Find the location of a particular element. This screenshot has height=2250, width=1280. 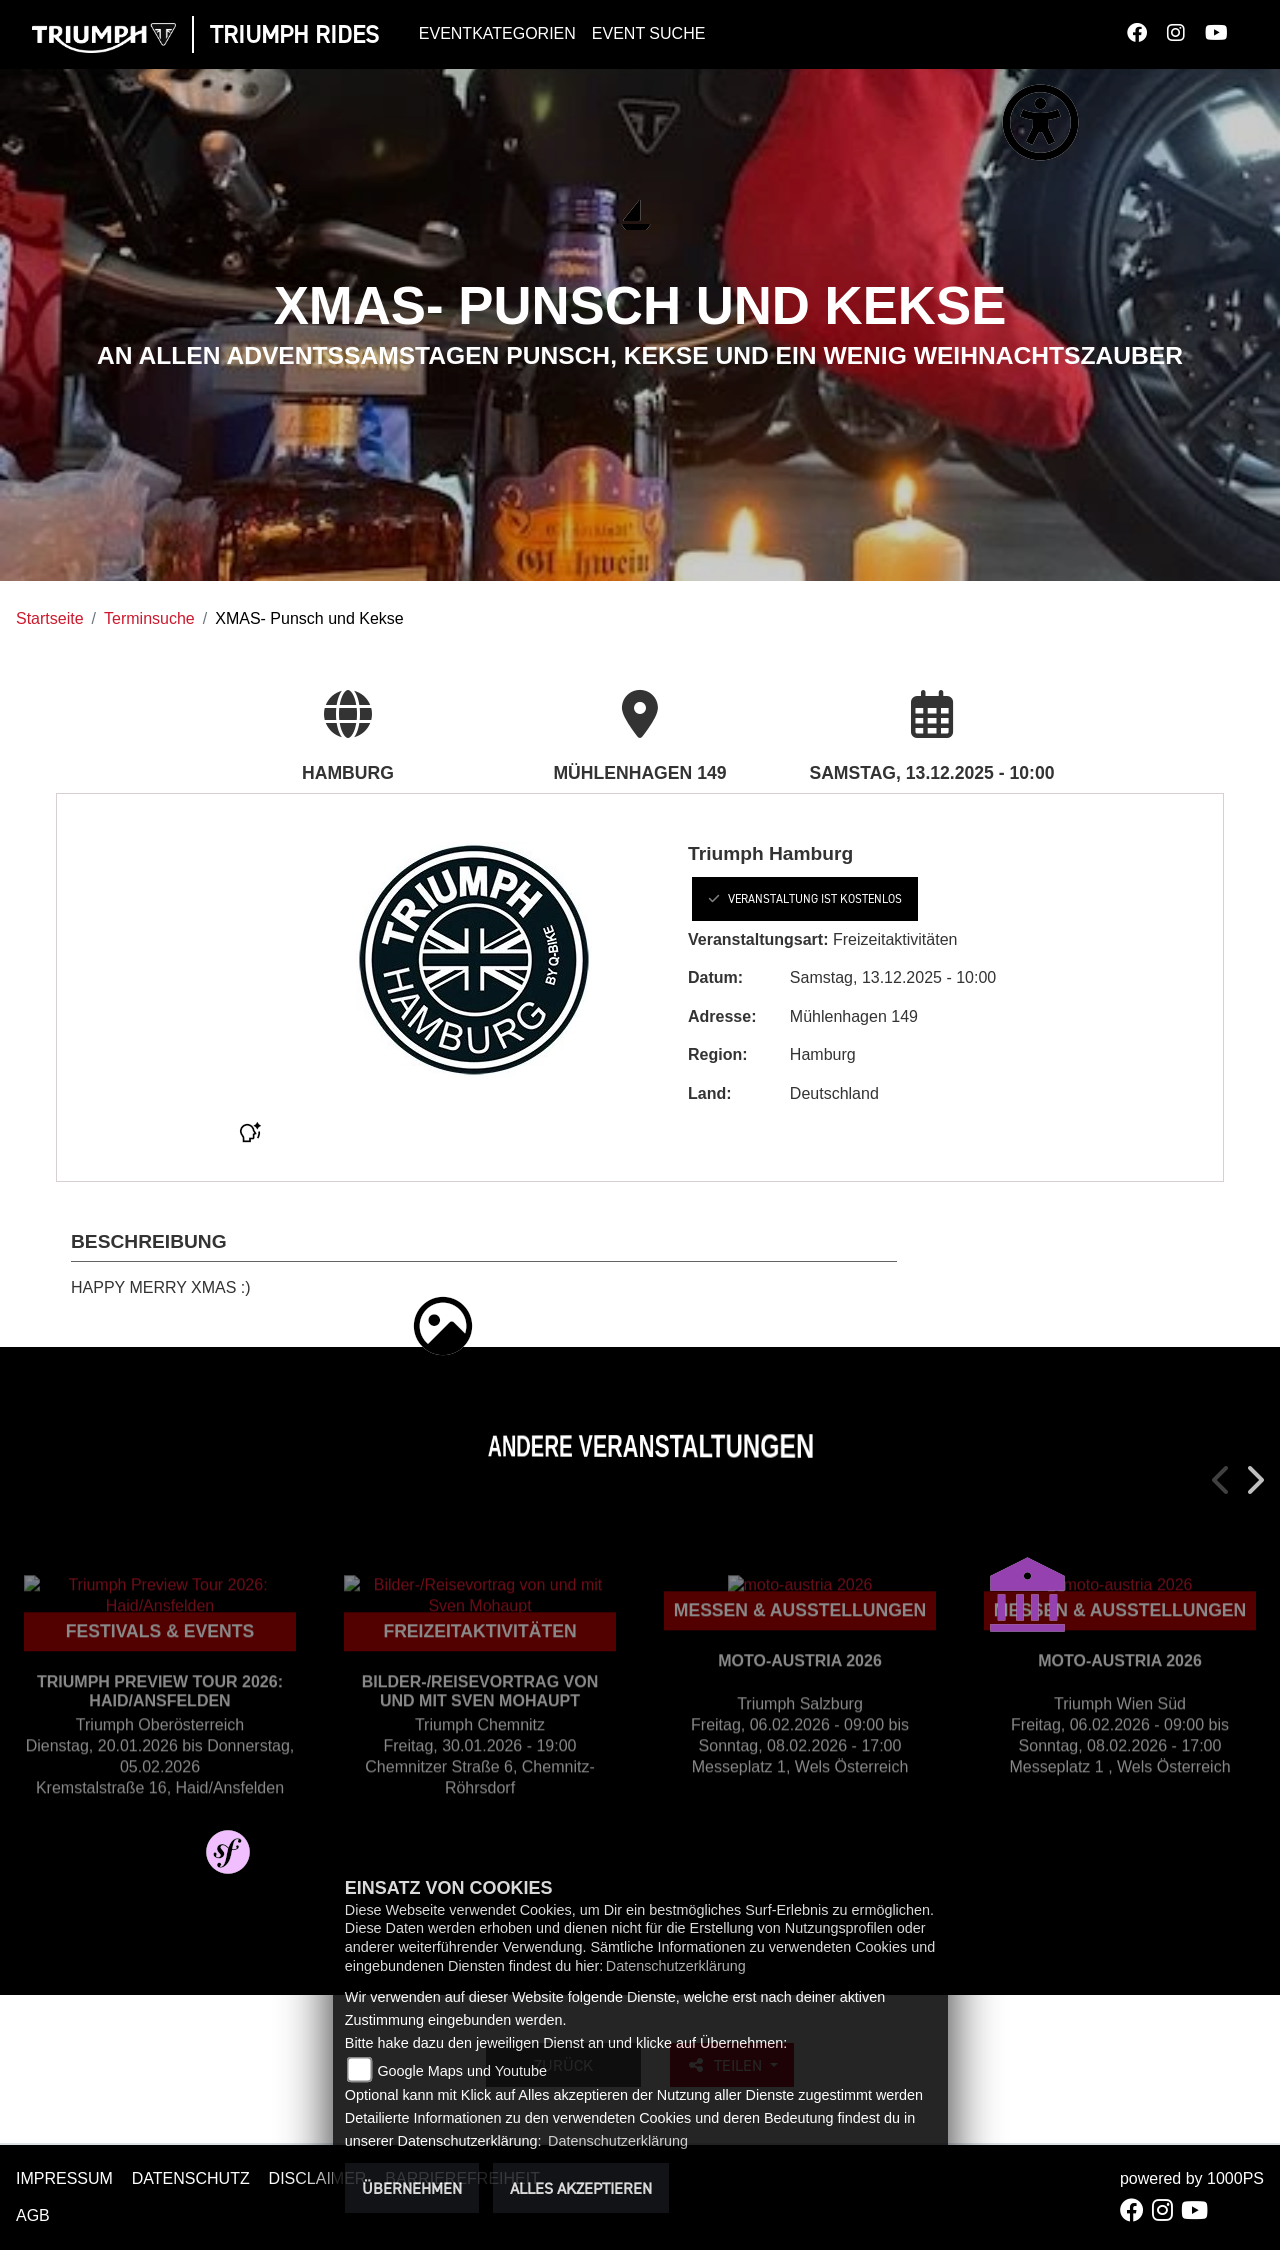

view nearby marina or sailing destinations is located at coordinates (636, 215).